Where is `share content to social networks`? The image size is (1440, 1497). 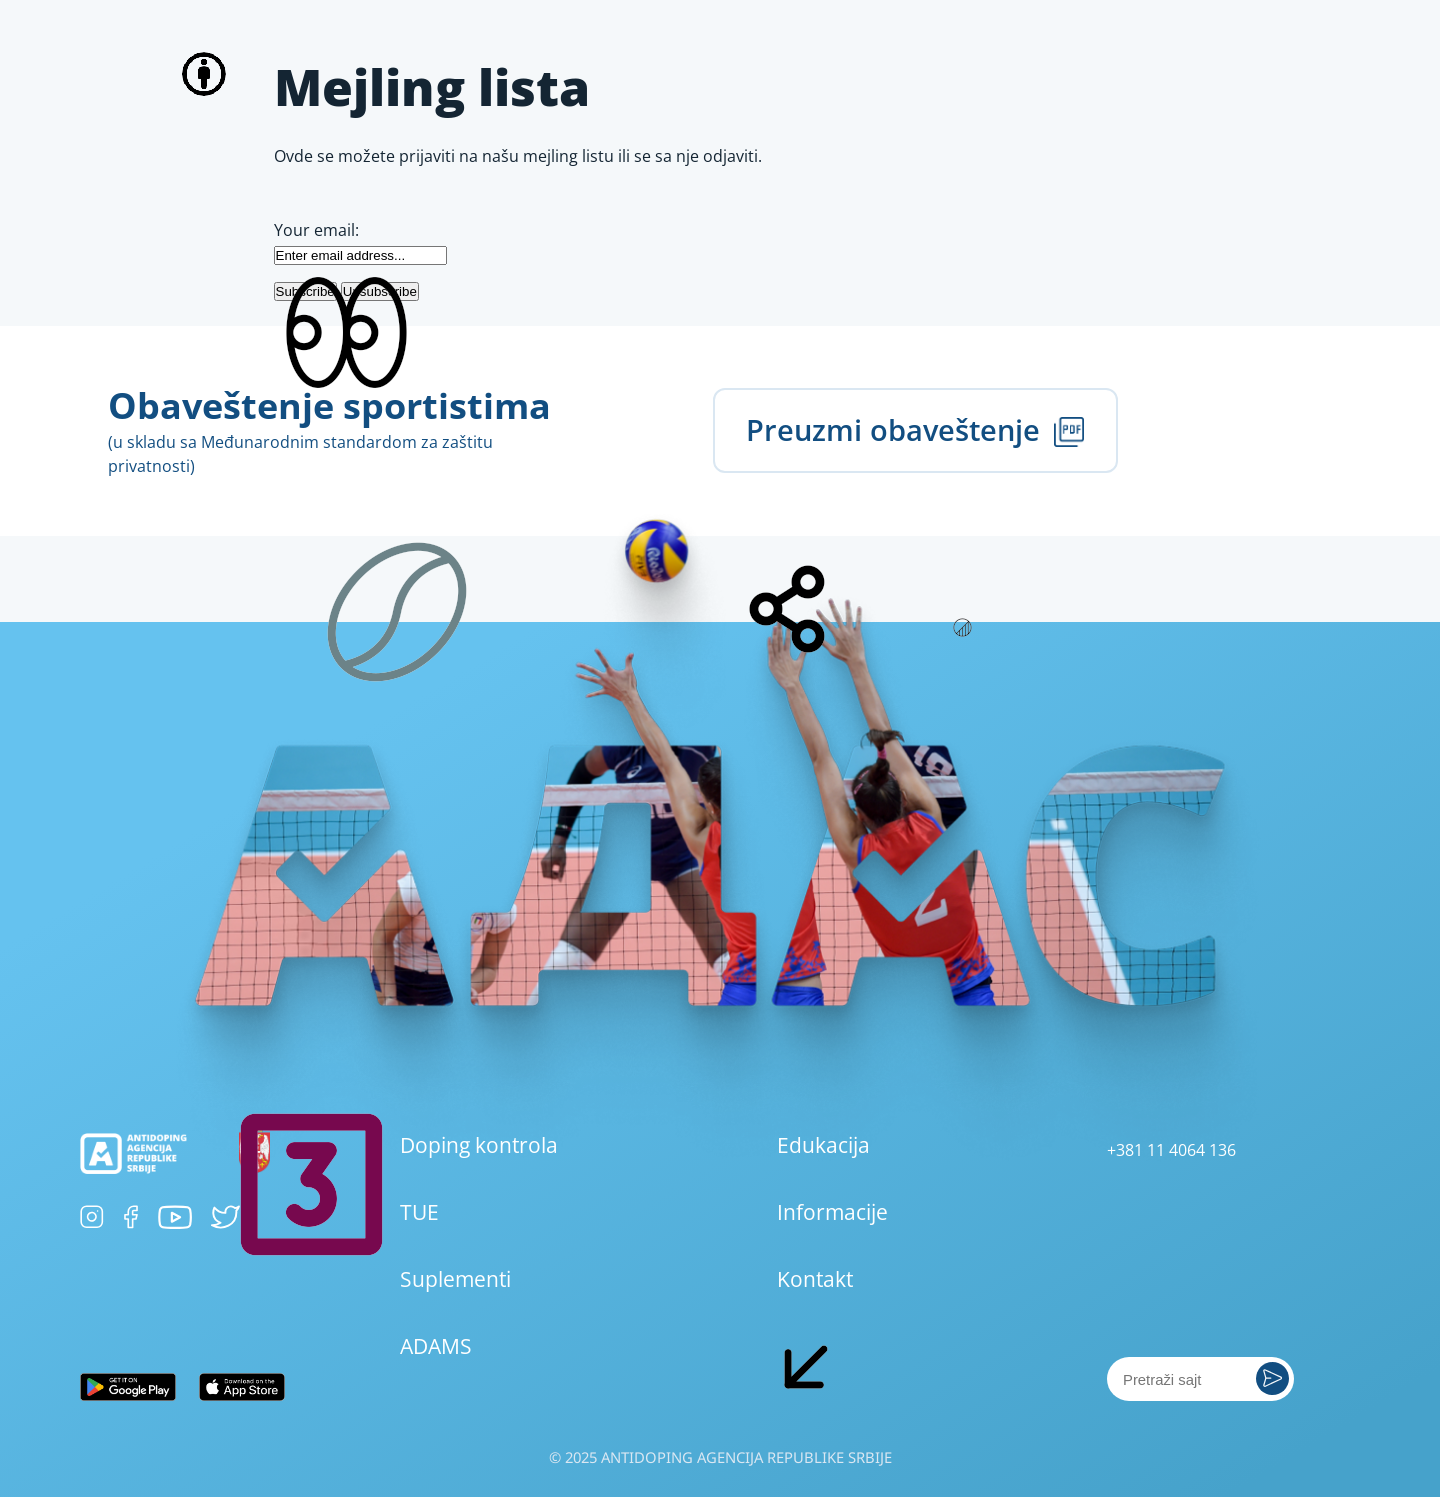
share content to social networks is located at coordinates (790, 609).